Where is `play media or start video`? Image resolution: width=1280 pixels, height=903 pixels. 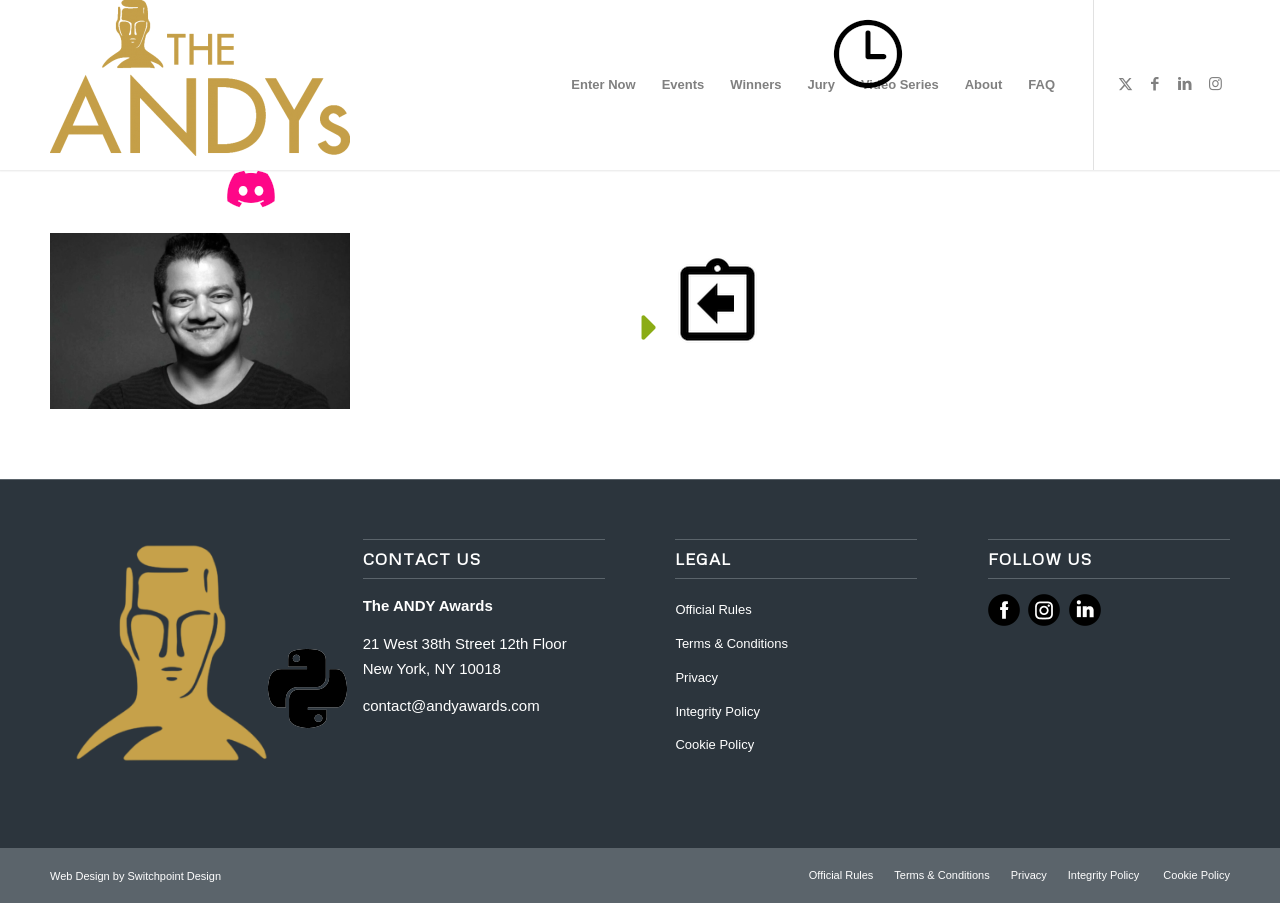 play media or start video is located at coordinates (647, 327).